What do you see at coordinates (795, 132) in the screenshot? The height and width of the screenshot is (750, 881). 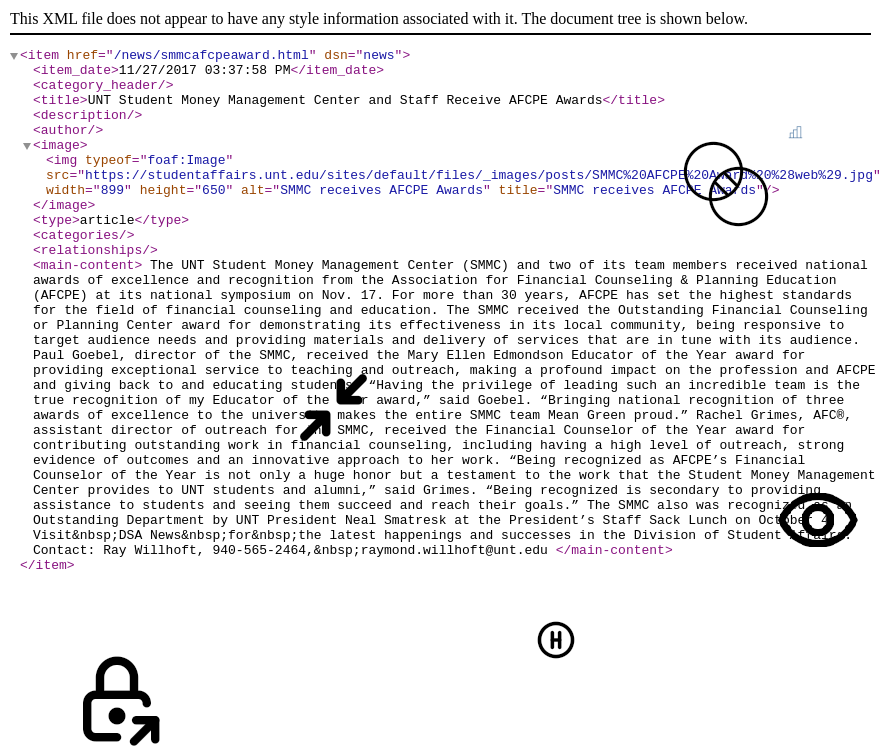 I see `view analytics or statistics` at bounding box center [795, 132].